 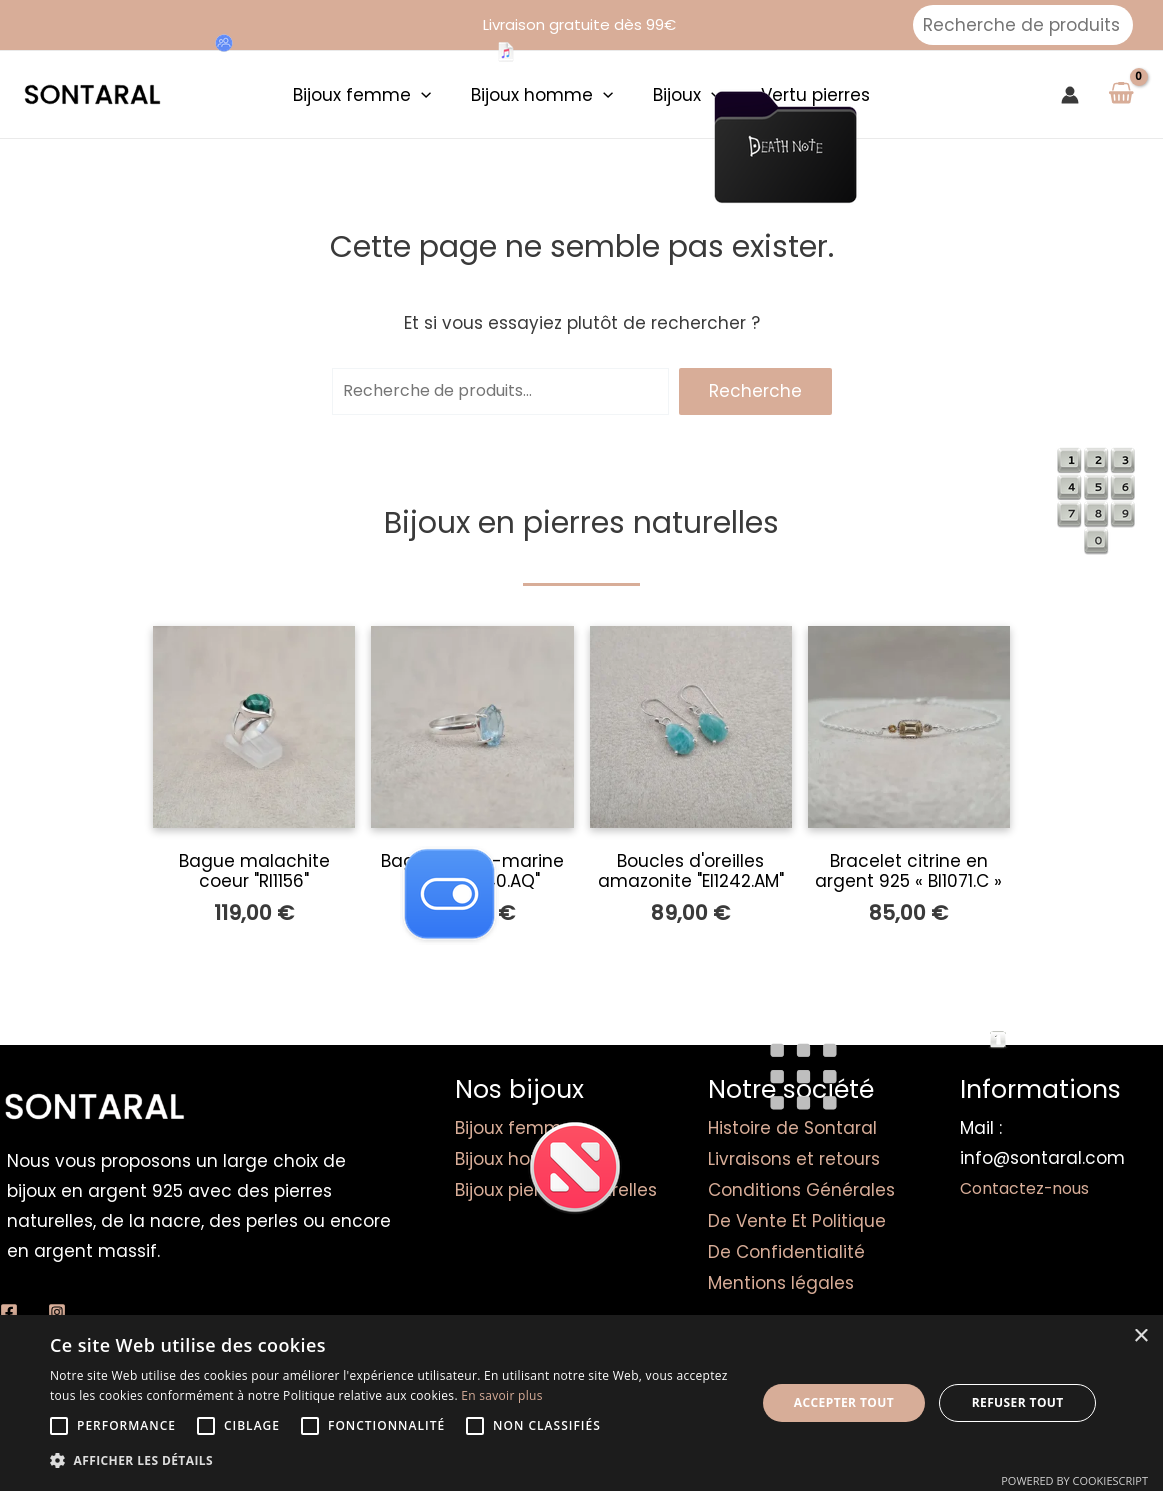 What do you see at coordinates (1096, 500) in the screenshot?
I see `open phone dialpad for entering numbers` at bounding box center [1096, 500].